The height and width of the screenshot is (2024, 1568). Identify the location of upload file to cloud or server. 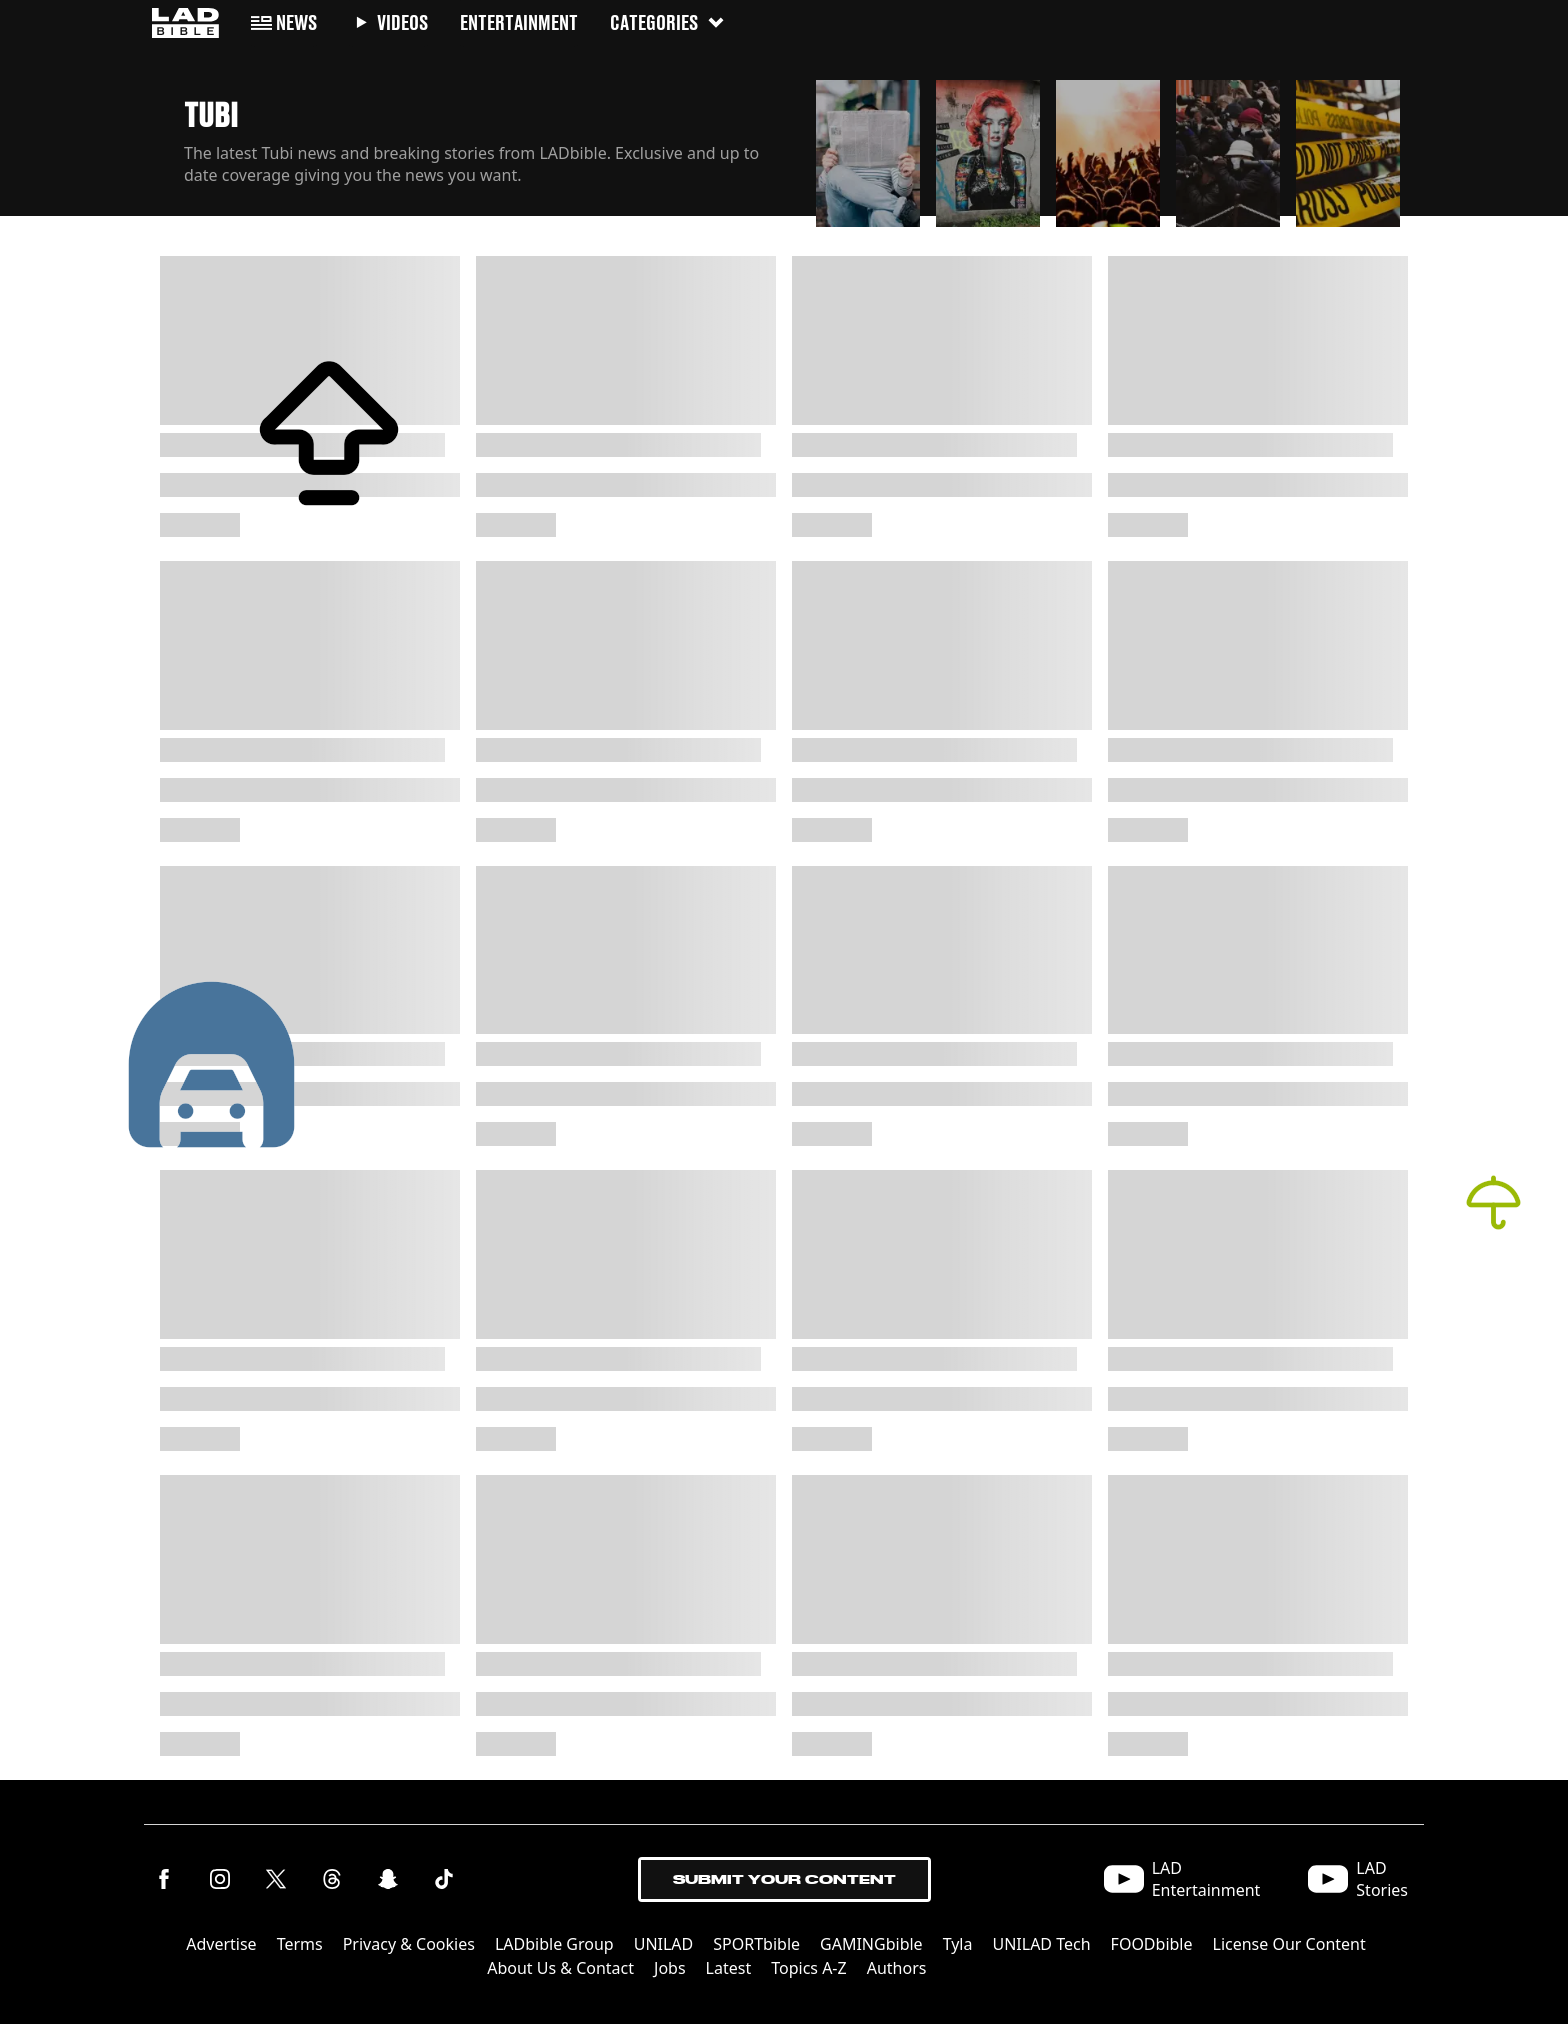
(329, 437).